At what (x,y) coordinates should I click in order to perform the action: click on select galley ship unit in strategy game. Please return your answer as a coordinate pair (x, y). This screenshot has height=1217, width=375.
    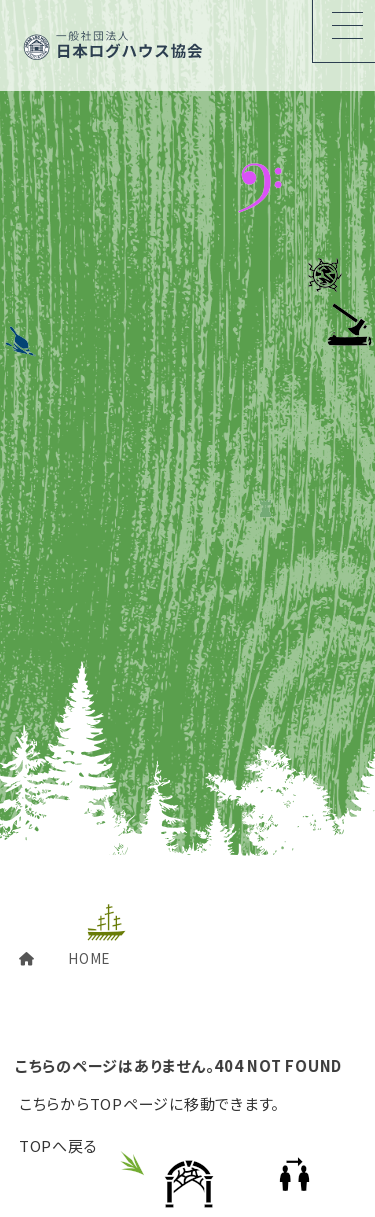
    Looking at the image, I should click on (106, 922).